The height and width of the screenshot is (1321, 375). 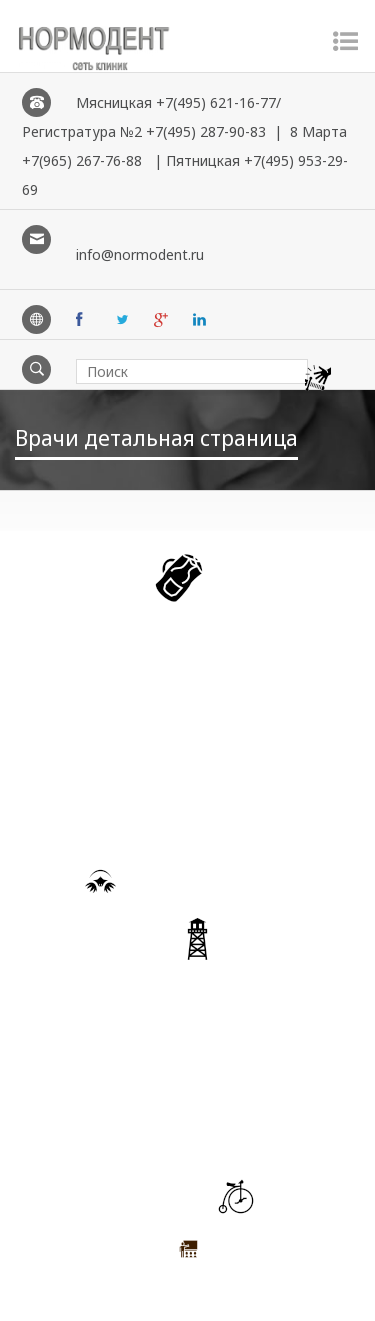 What do you see at coordinates (236, 1196) in the screenshot?
I see `vintage or classic cycling mode` at bounding box center [236, 1196].